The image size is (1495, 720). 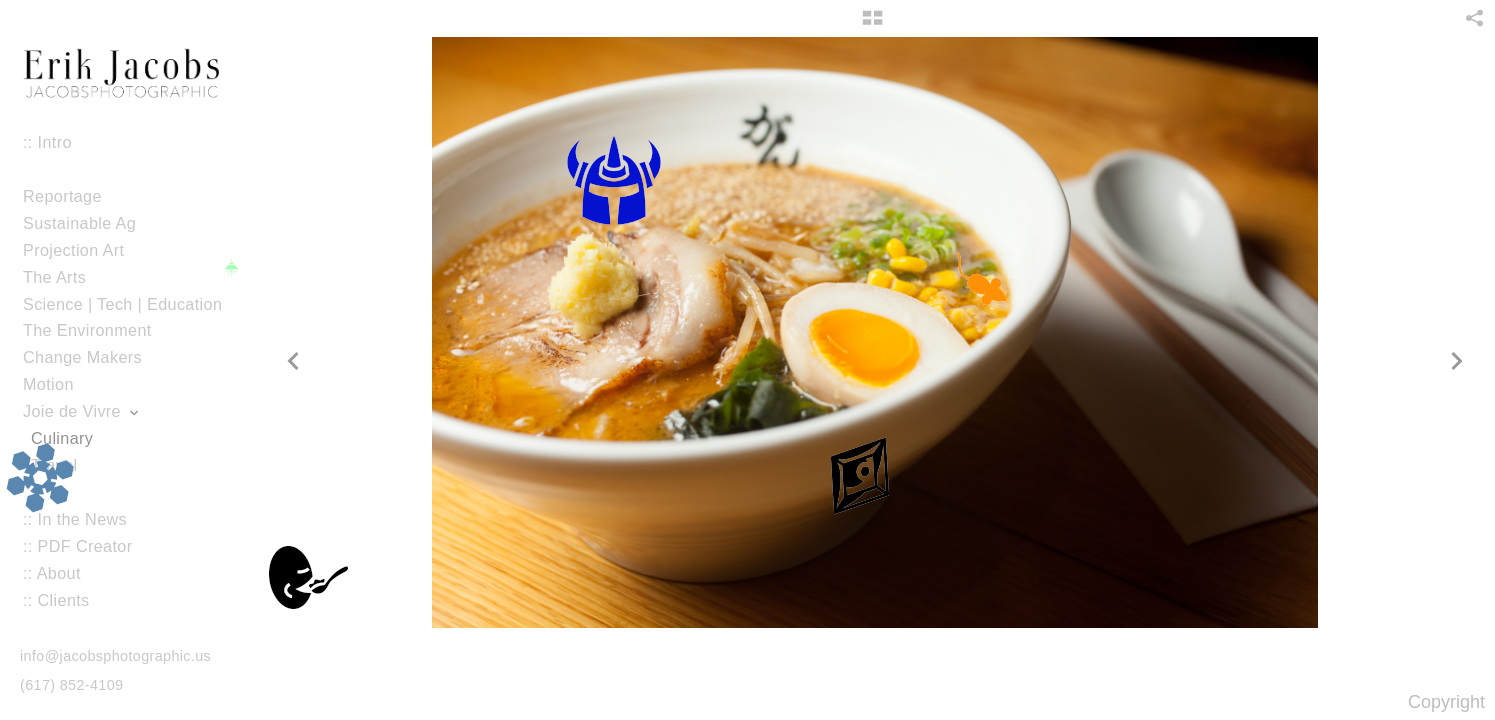 I want to click on toggle ceiling light on/off, so click(x=231, y=267).